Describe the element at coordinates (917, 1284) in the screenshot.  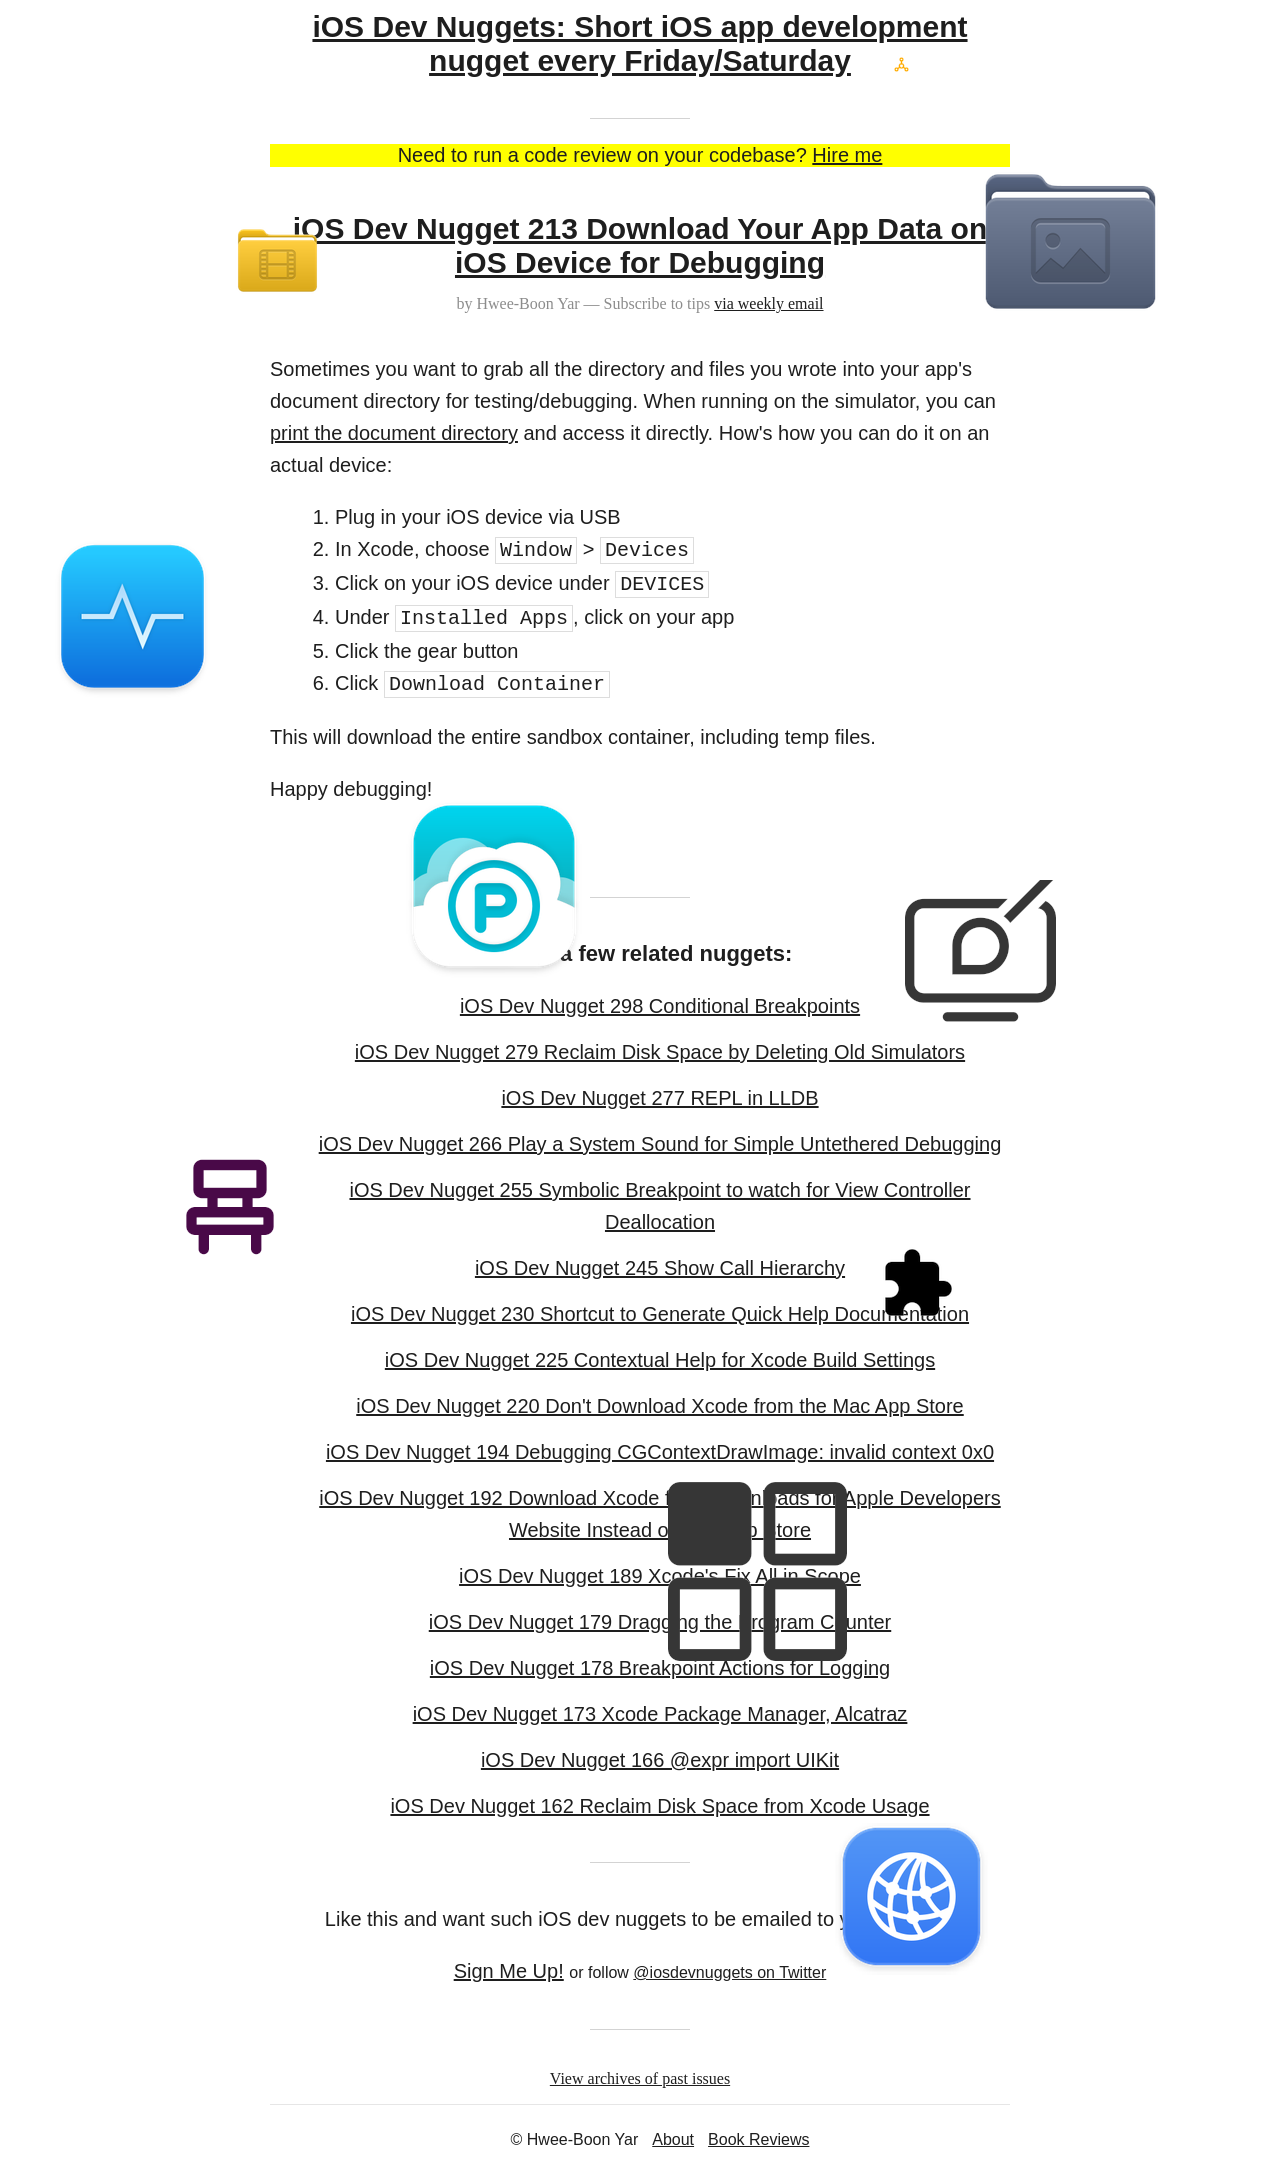
I see `access browser extensions` at that location.